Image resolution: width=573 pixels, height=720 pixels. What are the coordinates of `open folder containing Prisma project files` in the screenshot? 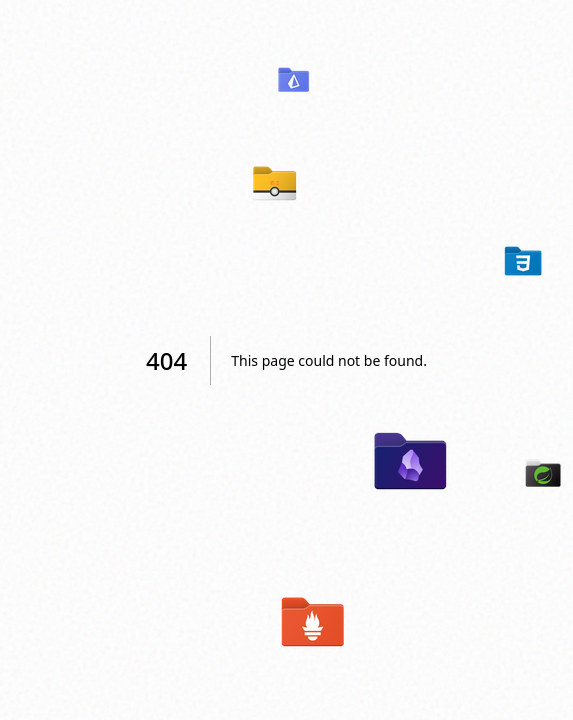 It's located at (293, 80).